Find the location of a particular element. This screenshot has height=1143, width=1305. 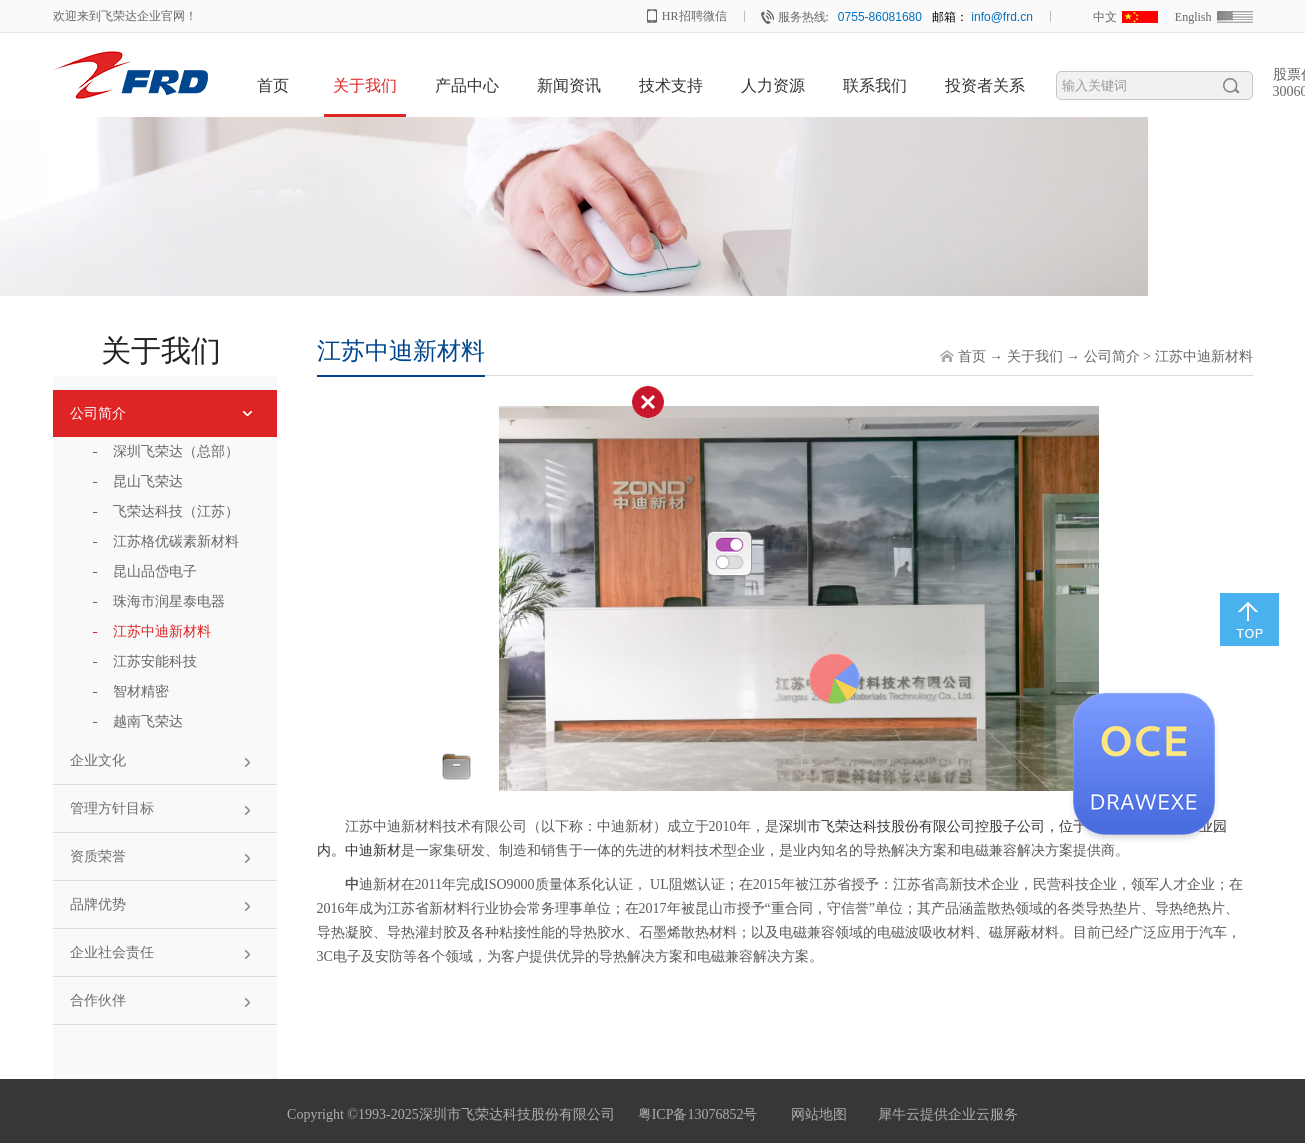

open system tweaks or settings customization is located at coordinates (729, 553).